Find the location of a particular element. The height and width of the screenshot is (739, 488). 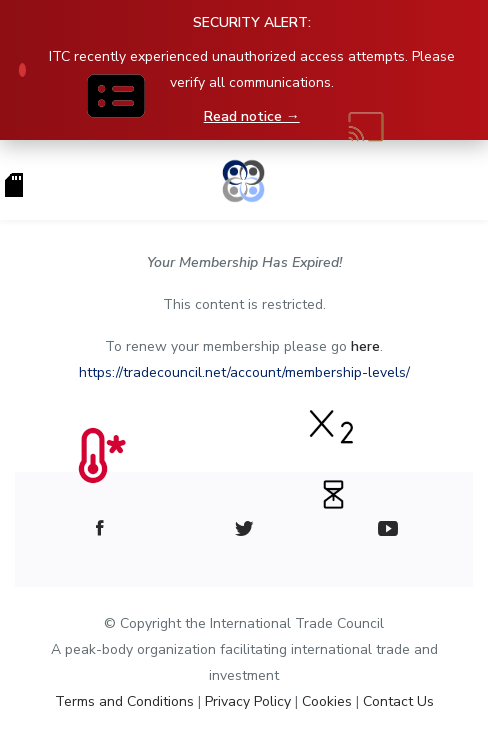

access sd card storage is located at coordinates (14, 185).